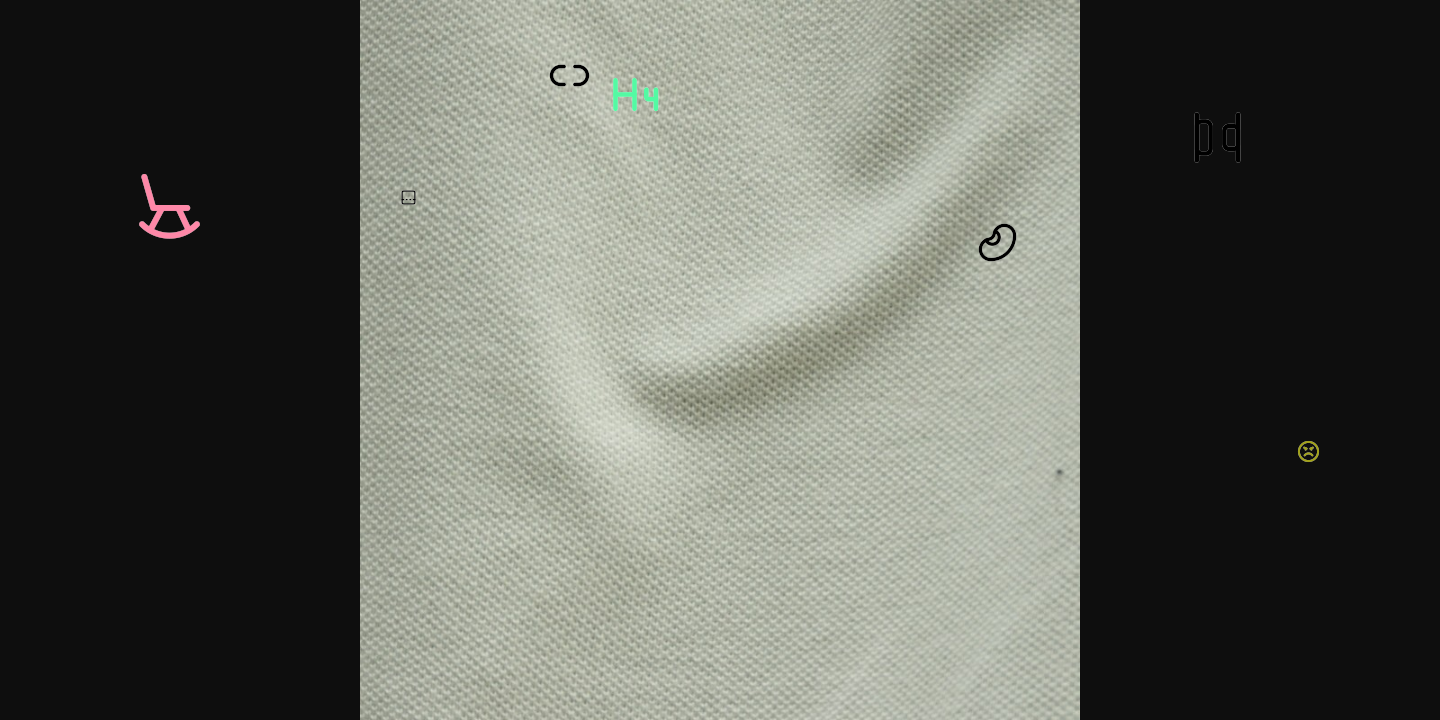  Describe the element at coordinates (169, 206) in the screenshot. I see `access furniture or seating options` at that location.